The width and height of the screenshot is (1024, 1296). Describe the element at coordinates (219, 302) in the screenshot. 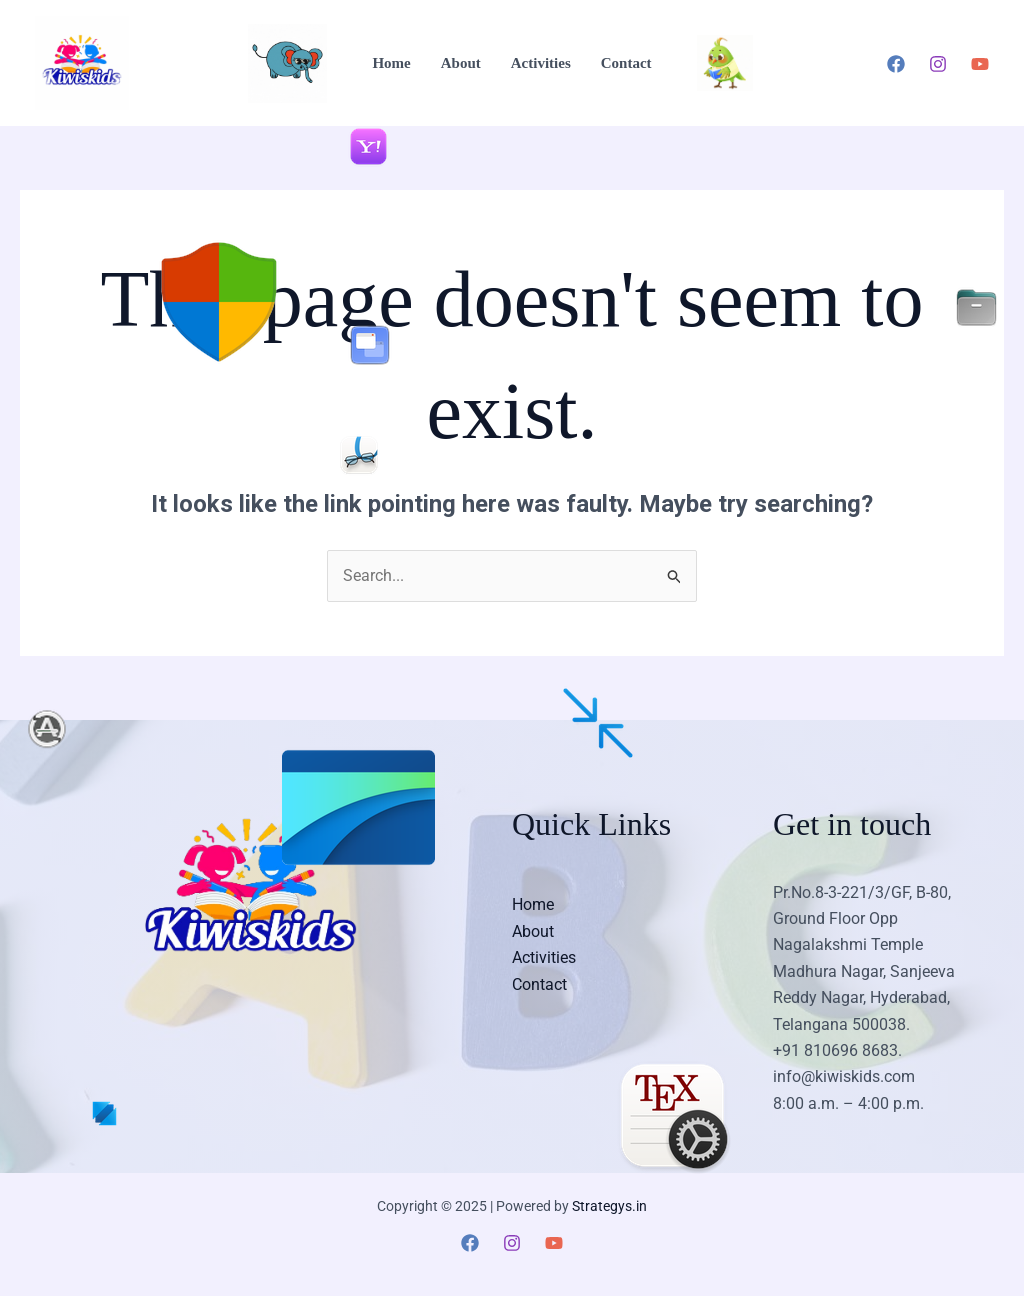

I see `indicates Windows Firewall protection is active` at that location.